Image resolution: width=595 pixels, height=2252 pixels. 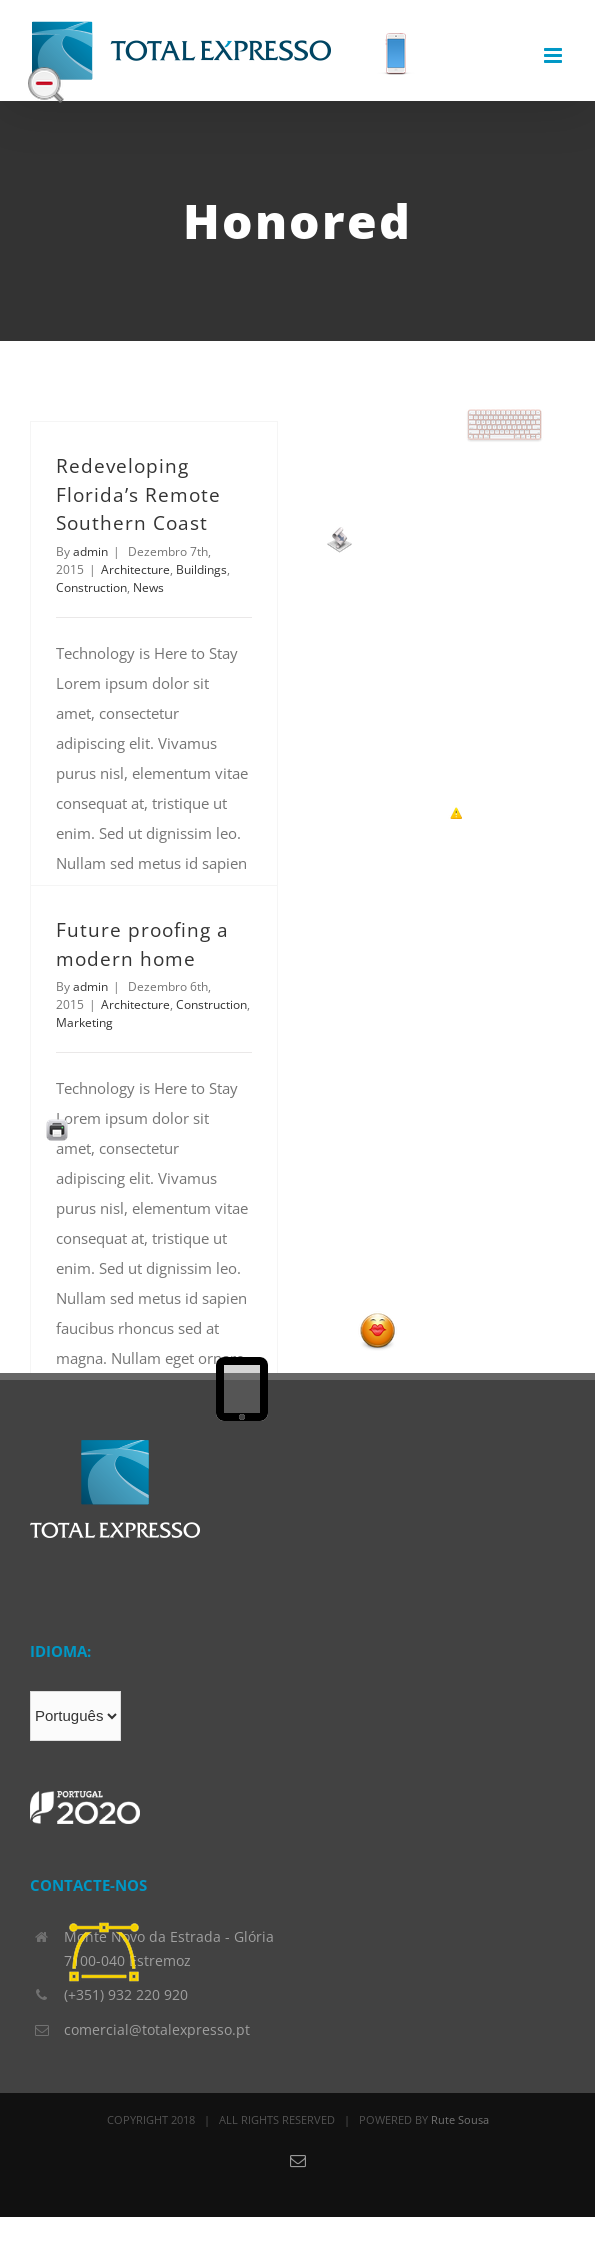 What do you see at coordinates (104, 1952) in the screenshot?
I see `access shape library in iMovie` at bounding box center [104, 1952].